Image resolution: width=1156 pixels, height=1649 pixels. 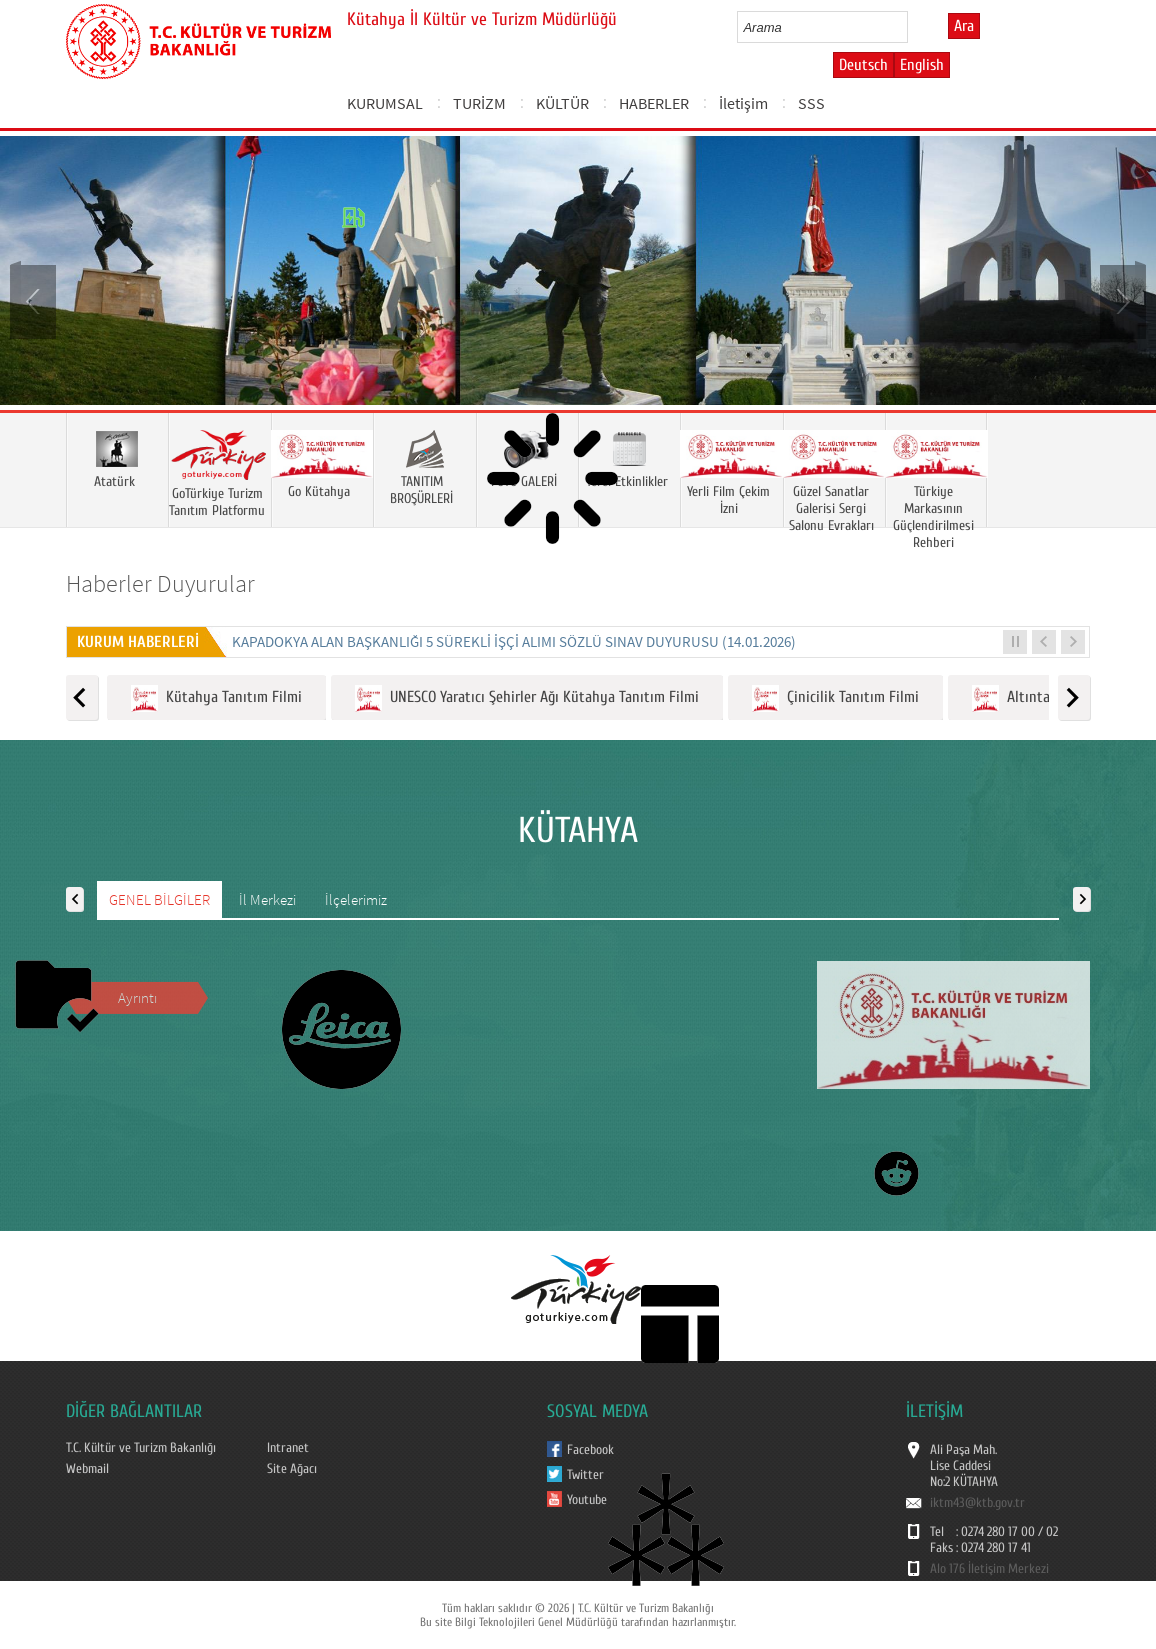 What do you see at coordinates (896, 1173) in the screenshot?
I see `open the Reddit app` at bounding box center [896, 1173].